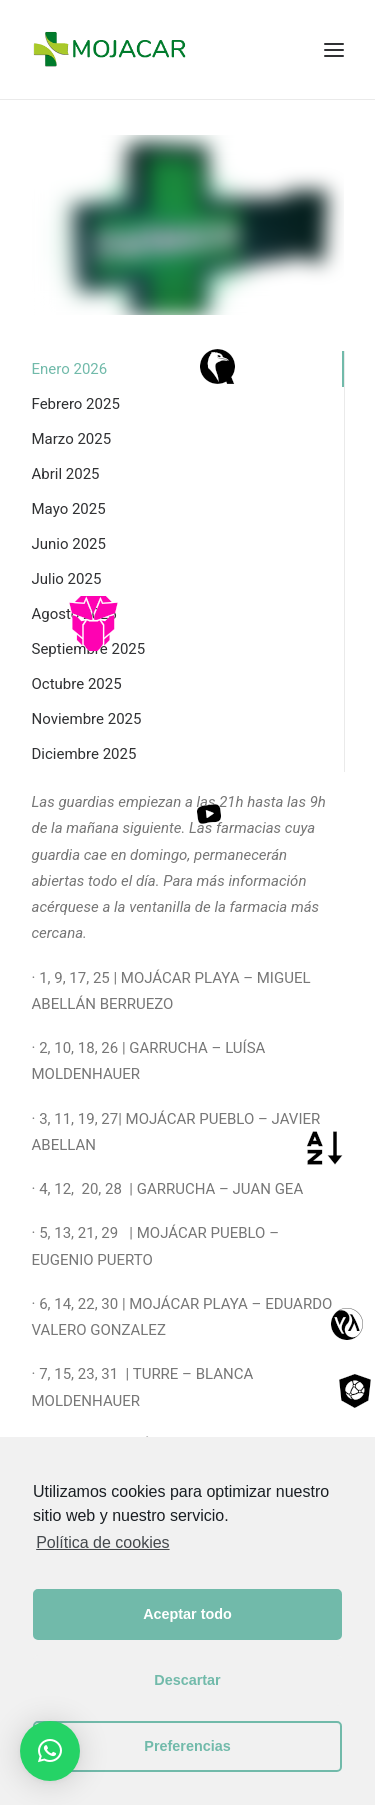  I want to click on open YouTube Kids app, so click(209, 814).